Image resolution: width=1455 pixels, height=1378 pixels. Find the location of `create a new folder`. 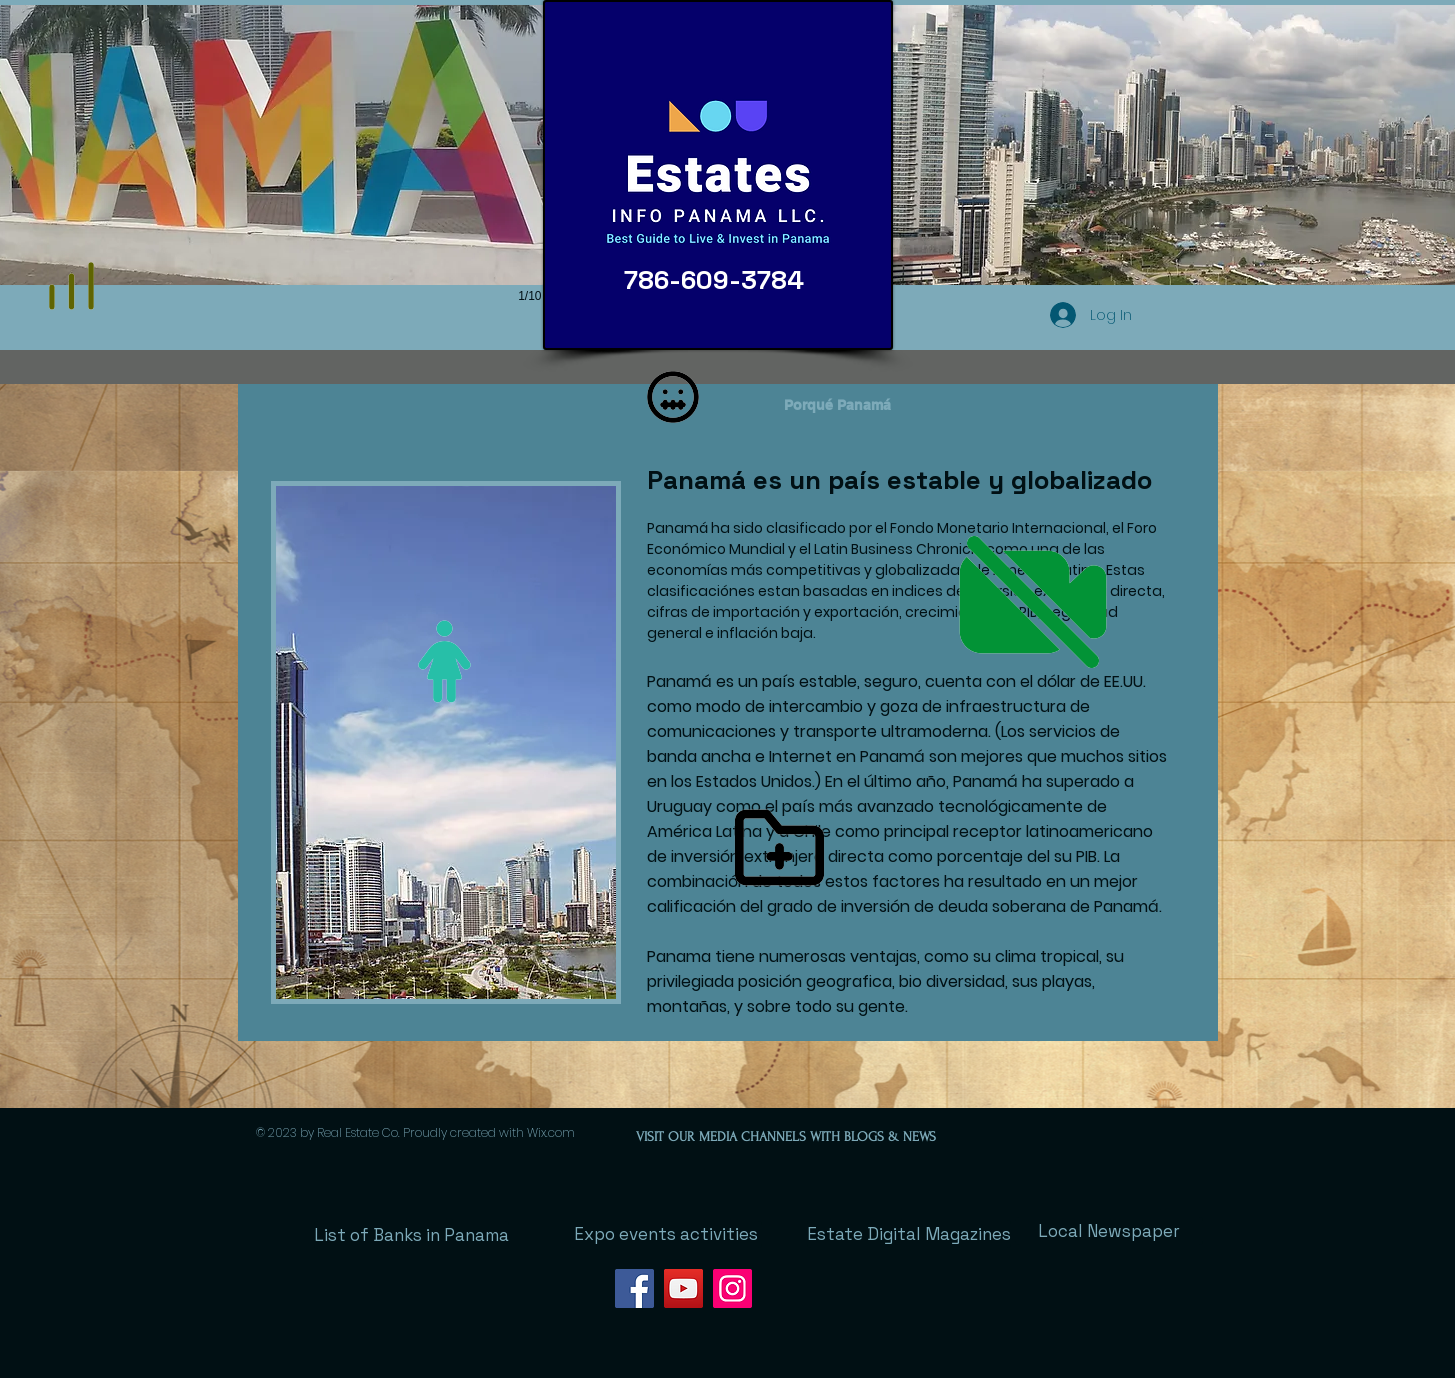

create a new folder is located at coordinates (779, 847).